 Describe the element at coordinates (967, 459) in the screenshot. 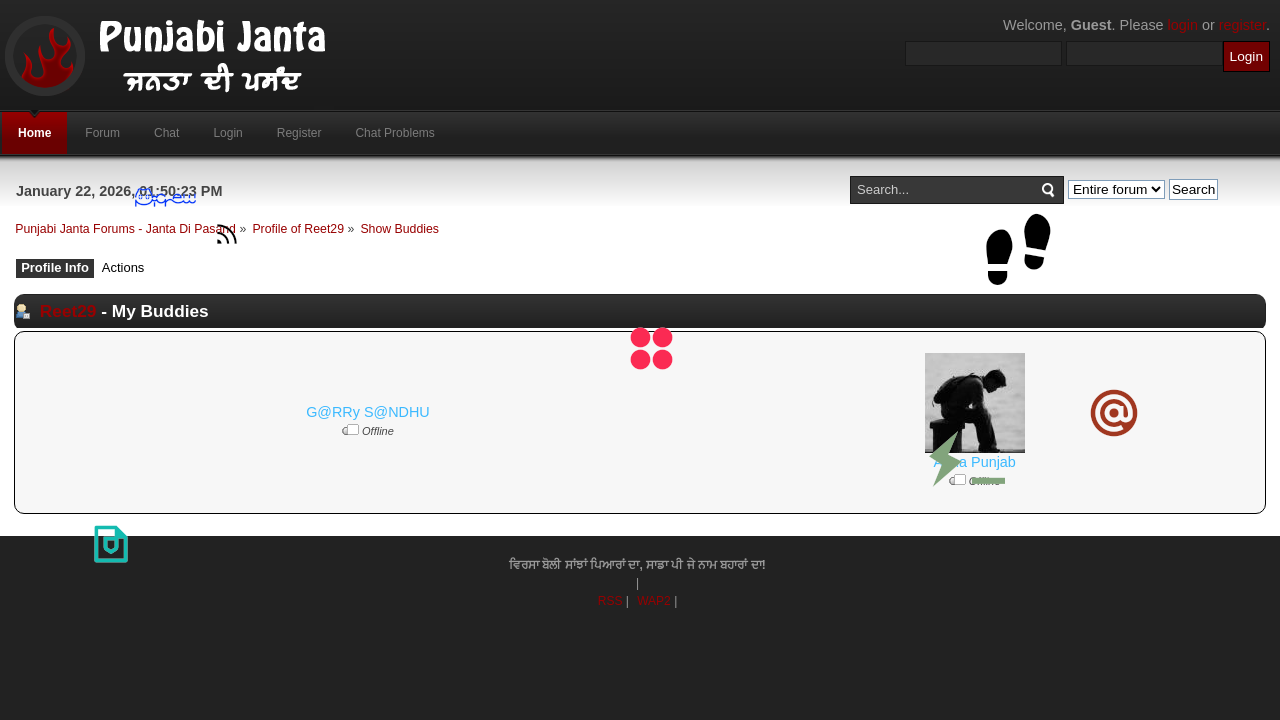

I see `open hyper terminal application` at that location.